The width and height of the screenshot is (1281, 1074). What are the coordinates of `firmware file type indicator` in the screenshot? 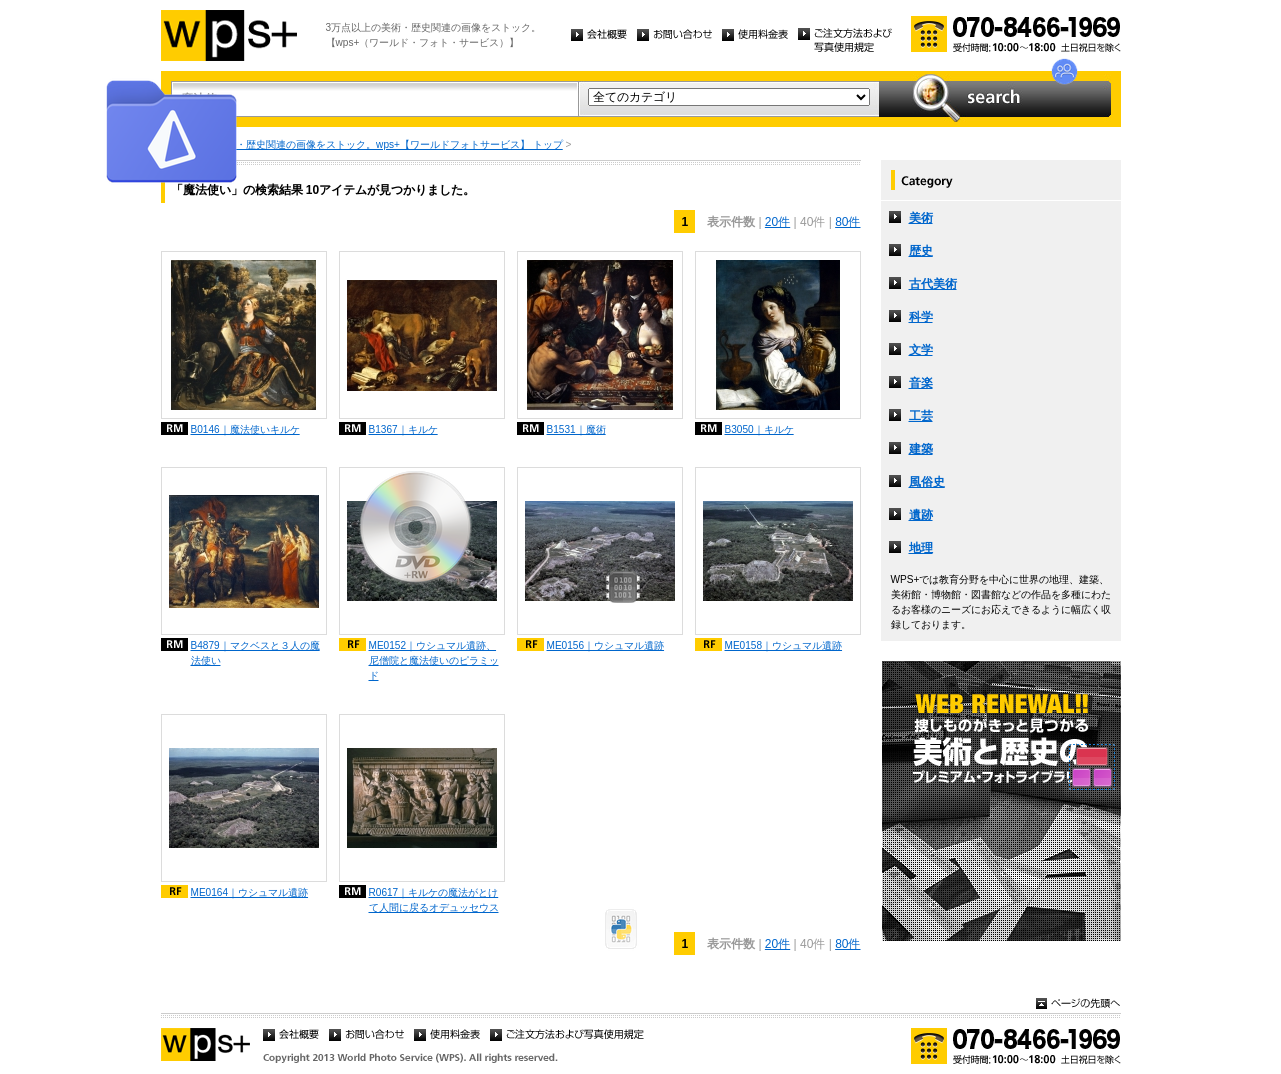 It's located at (623, 587).